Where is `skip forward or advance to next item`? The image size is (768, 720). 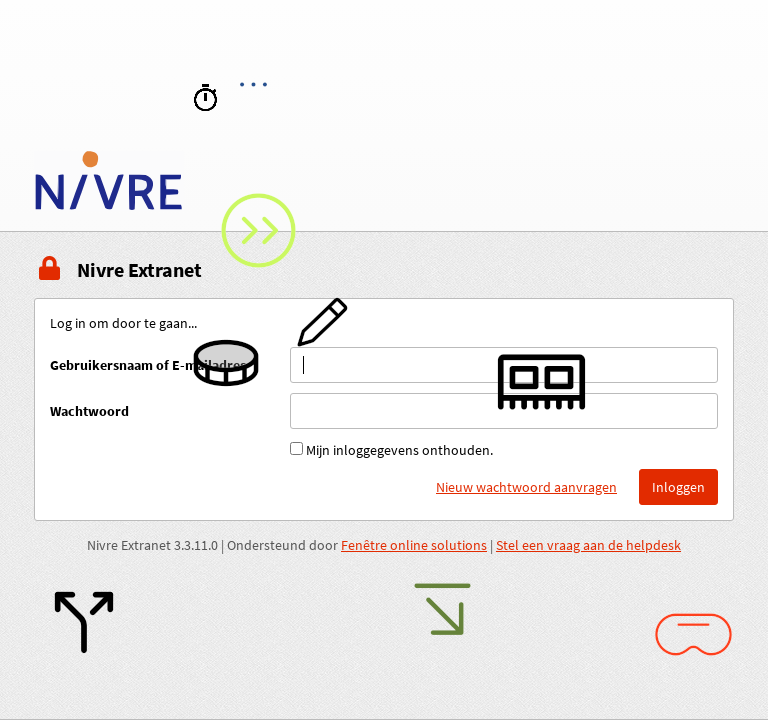 skip forward or advance to next item is located at coordinates (258, 230).